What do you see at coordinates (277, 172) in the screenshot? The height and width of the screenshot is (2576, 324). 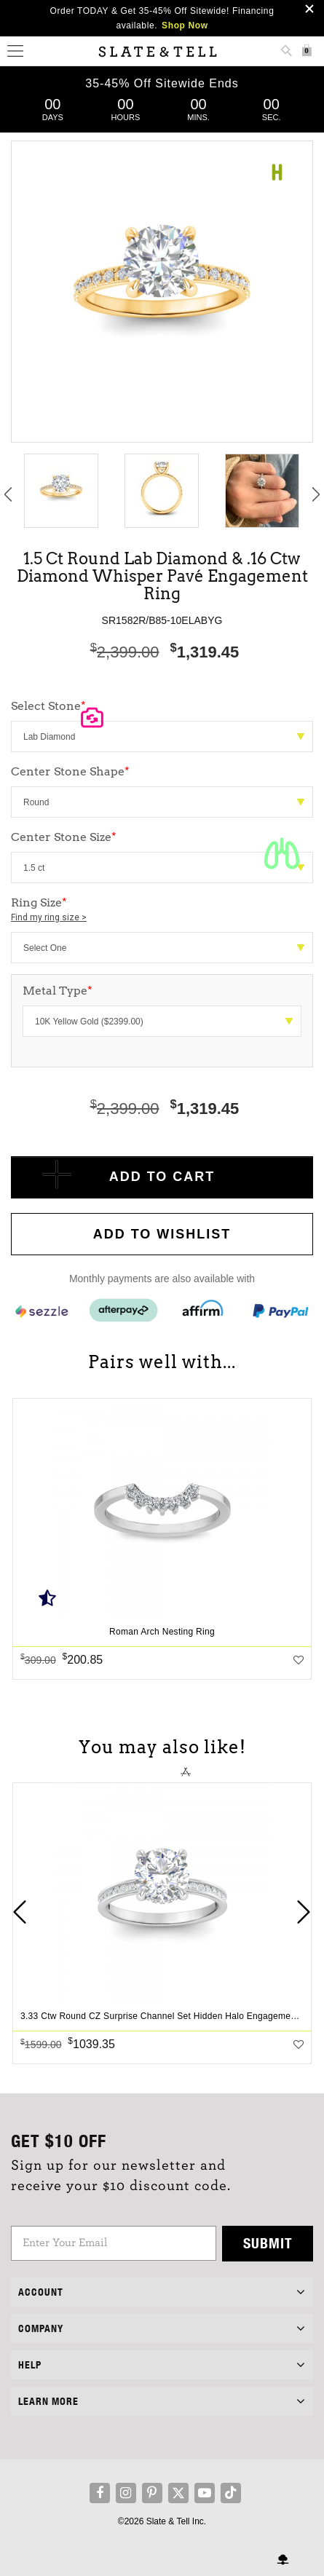 I see `indicates heading or header formatting option` at bounding box center [277, 172].